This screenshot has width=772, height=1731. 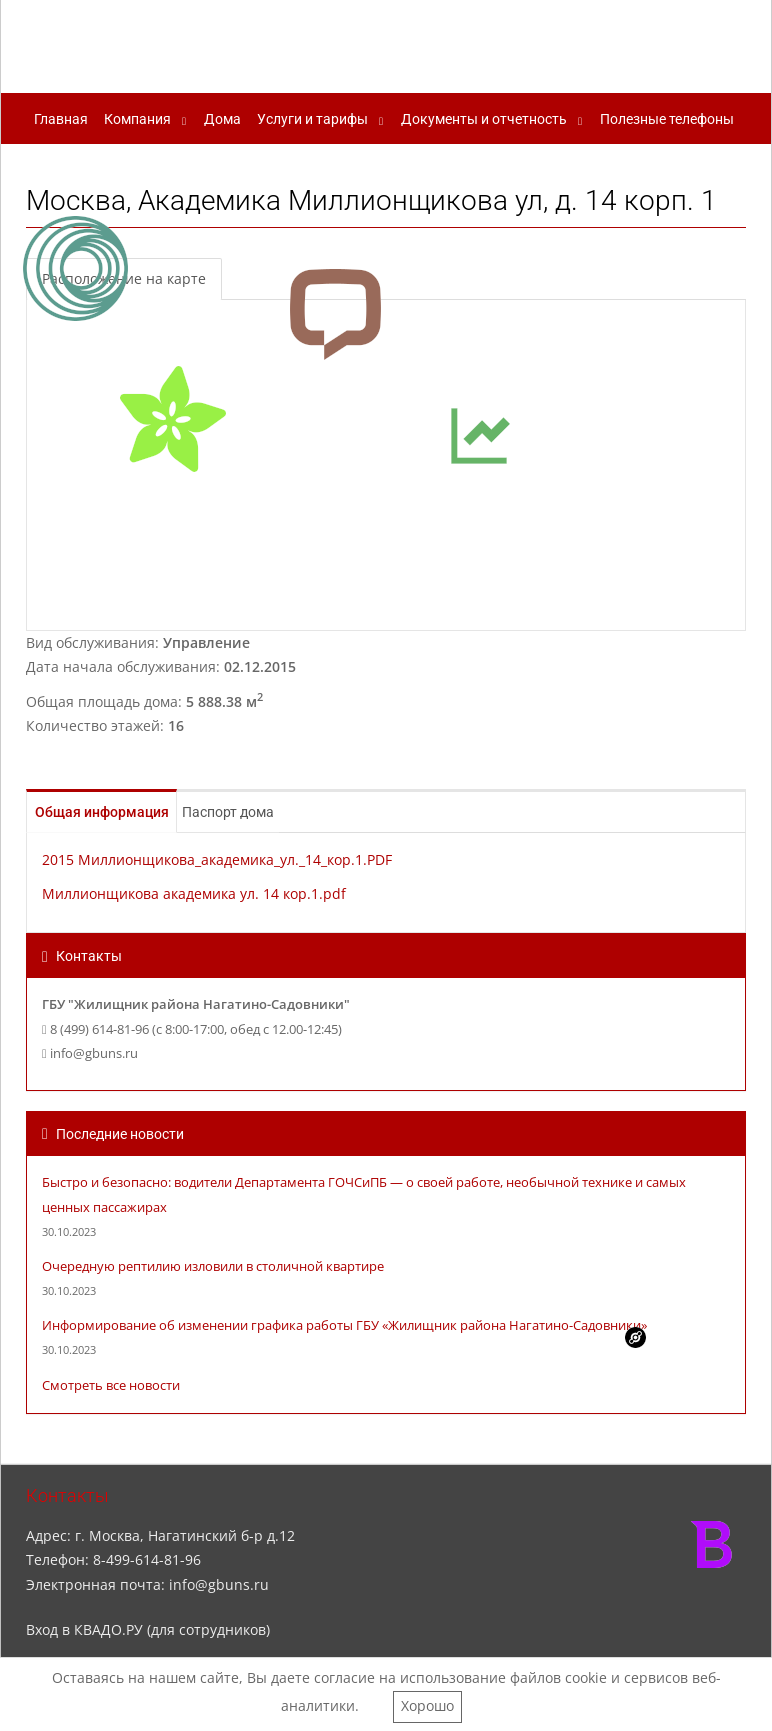 I want to click on open LiveChat customer support, so click(x=335, y=314).